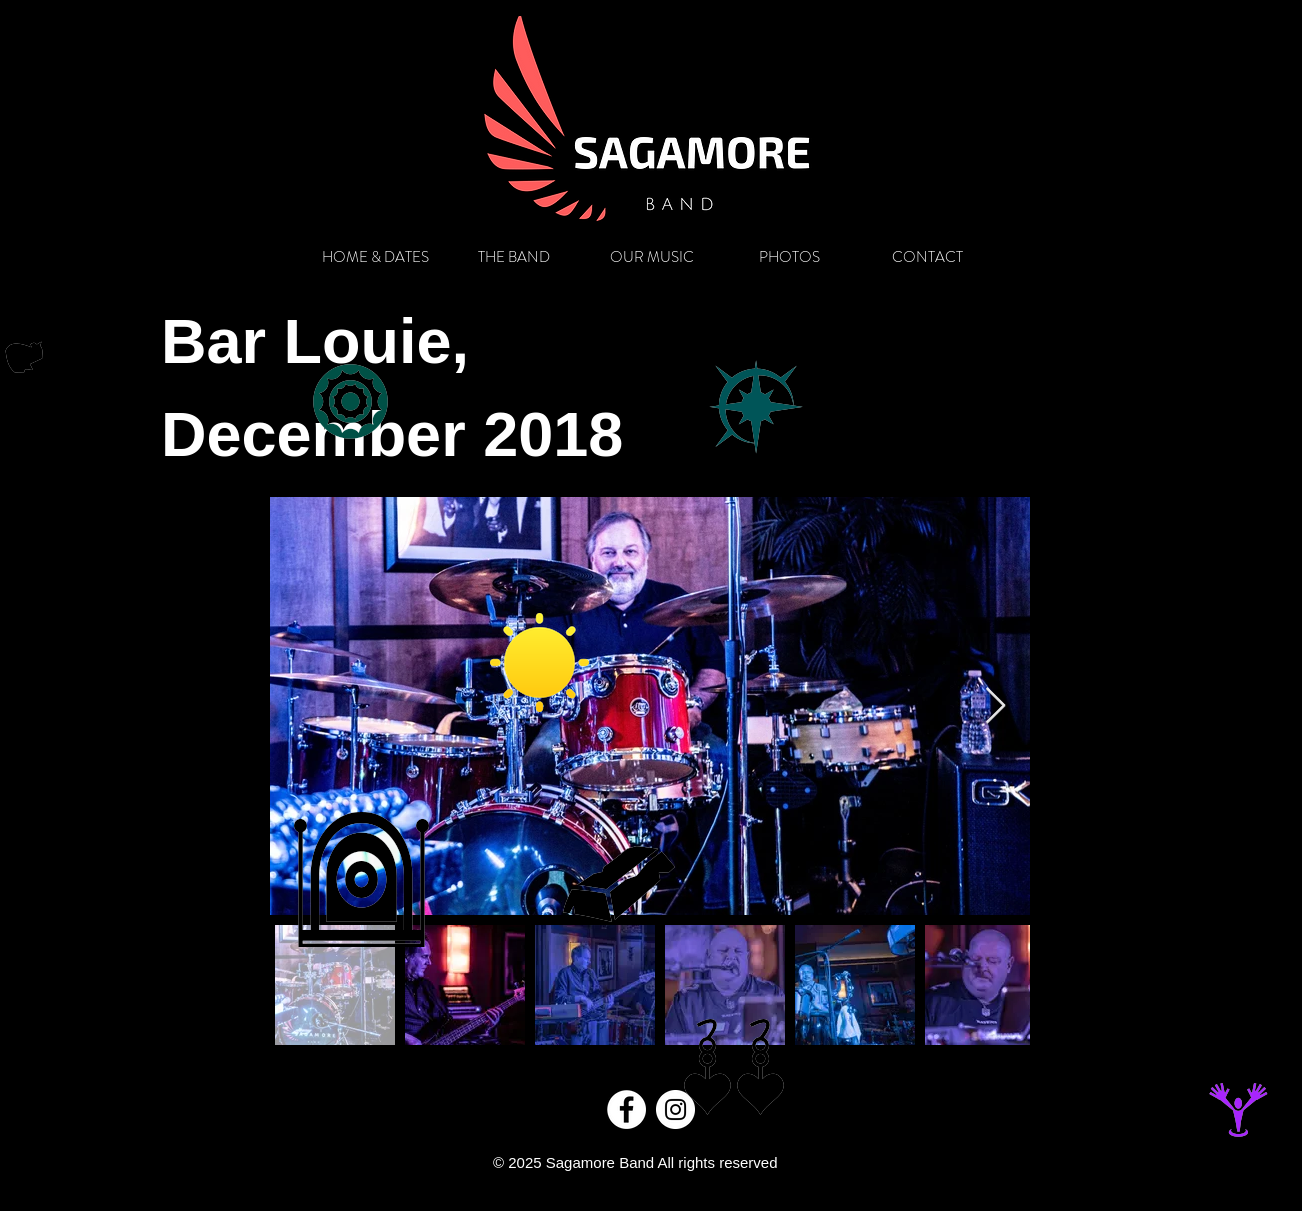 The image size is (1302, 1211). What do you see at coordinates (734, 1067) in the screenshot?
I see `browse heart-shaped earrings in jewelry collection` at bounding box center [734, 1067].